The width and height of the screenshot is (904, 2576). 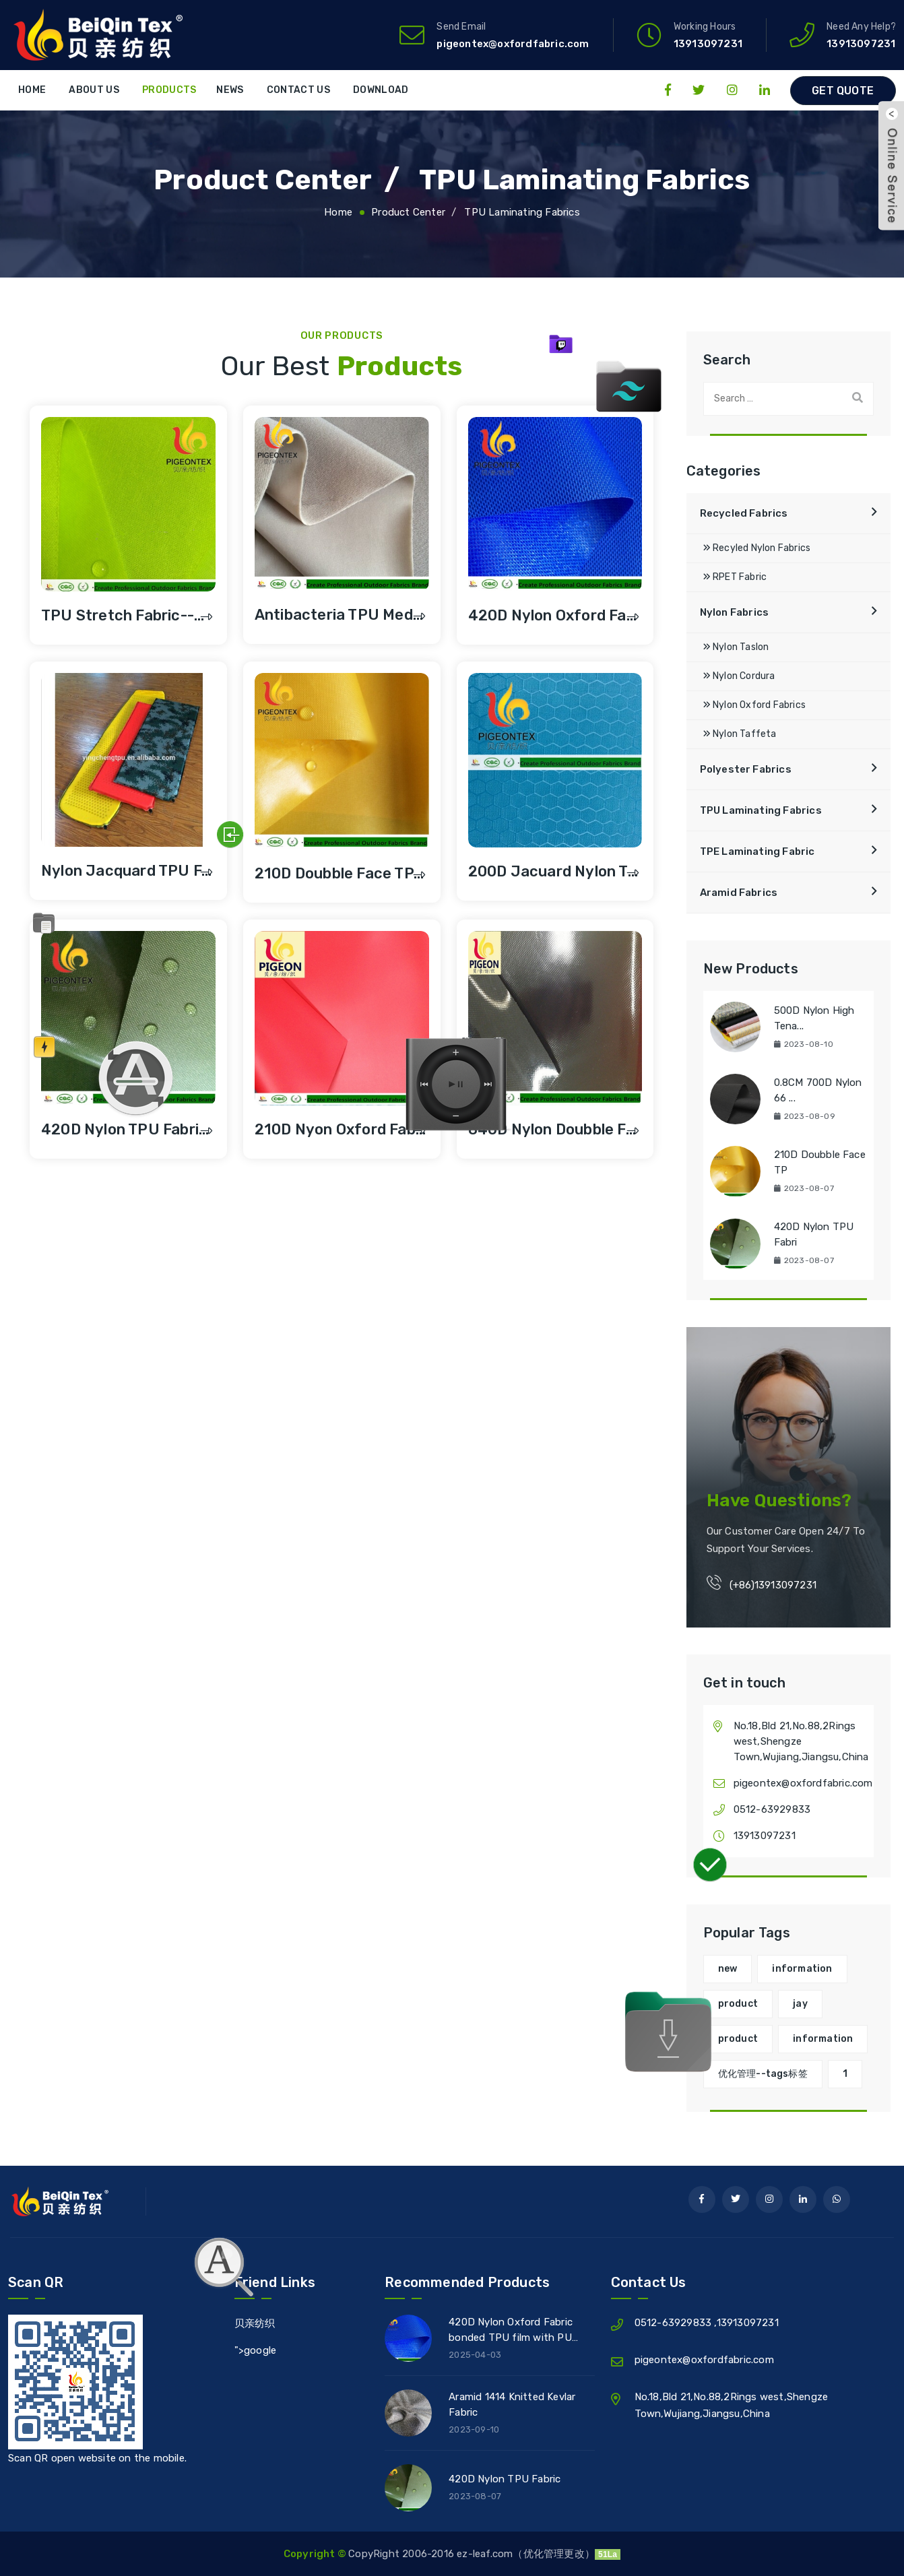 I want to click on log out of the current user session, so click(x=230, y=835).